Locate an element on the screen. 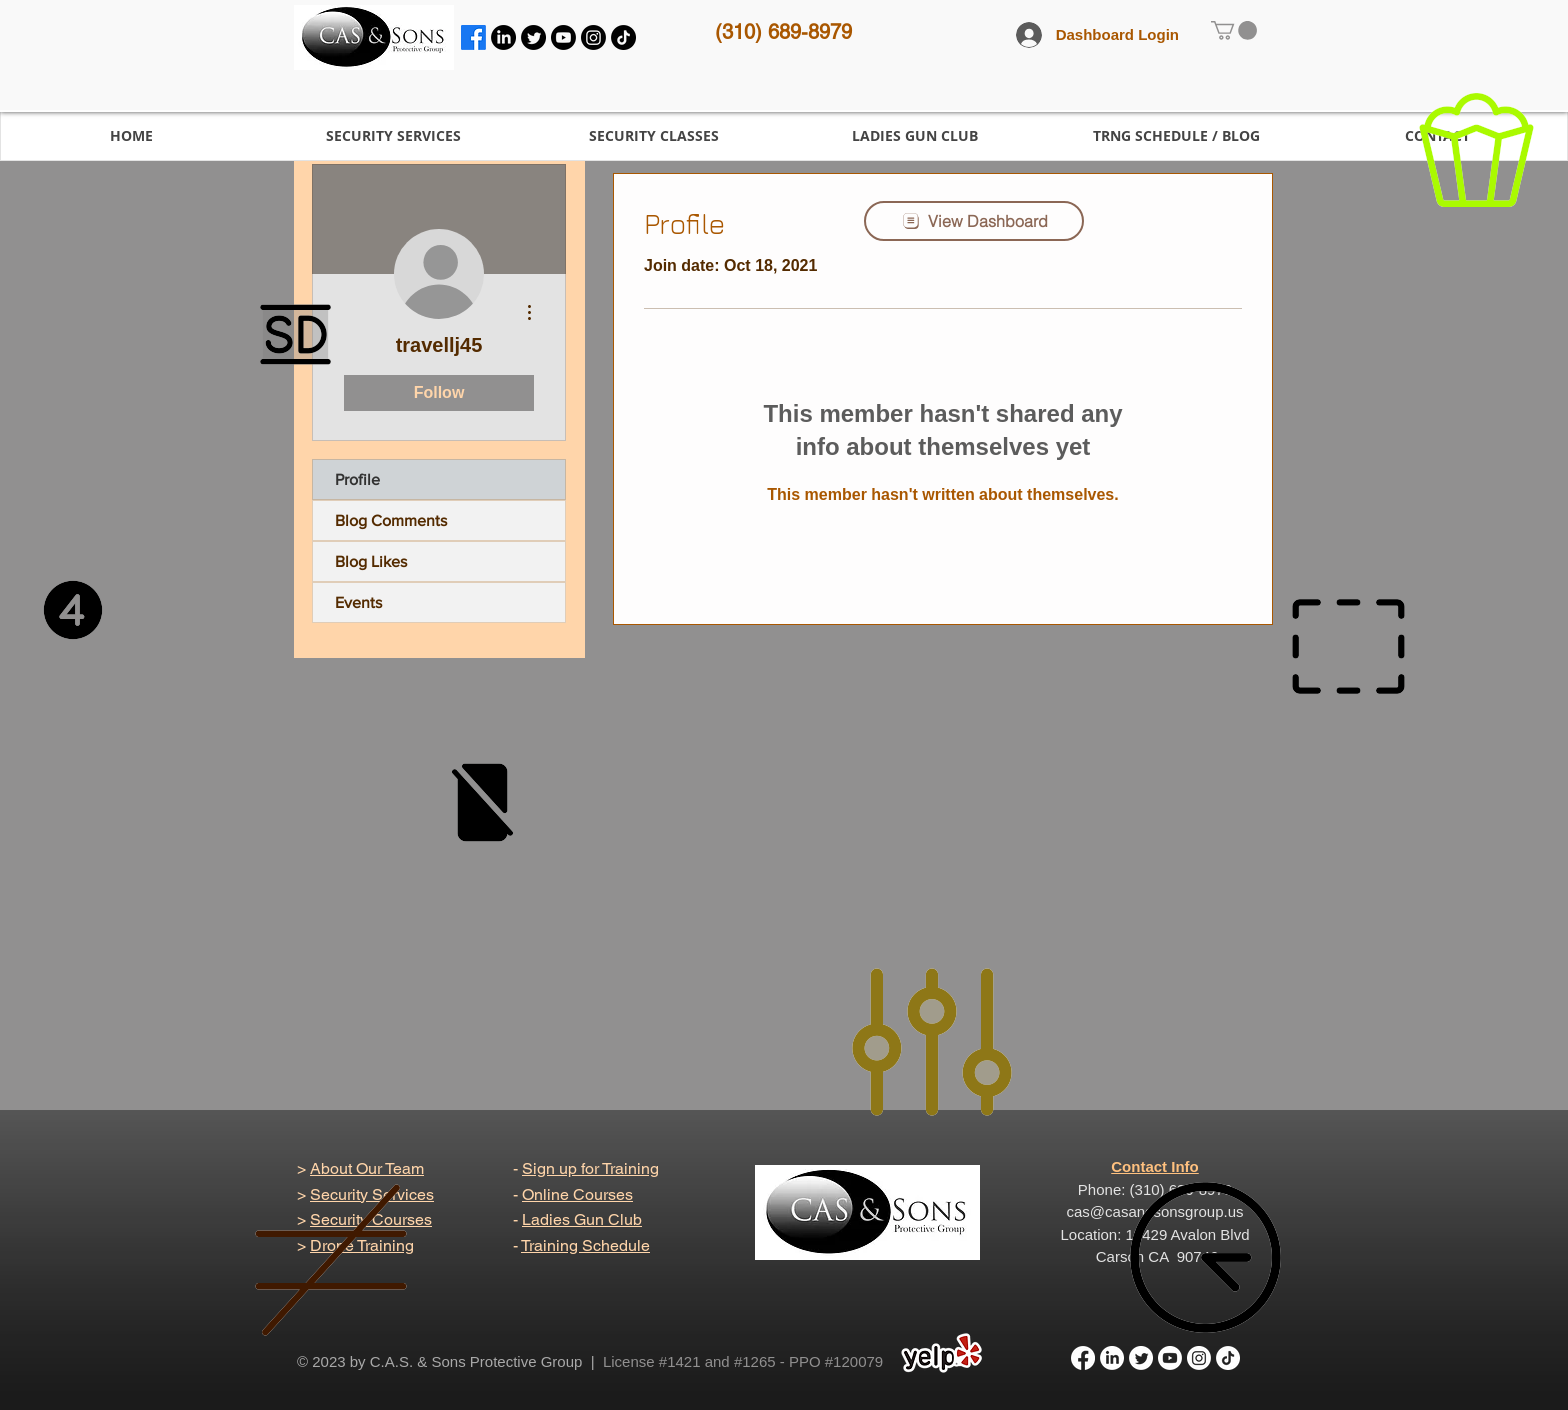  adjust settings or preferences is located at coordinates (932, 1042).